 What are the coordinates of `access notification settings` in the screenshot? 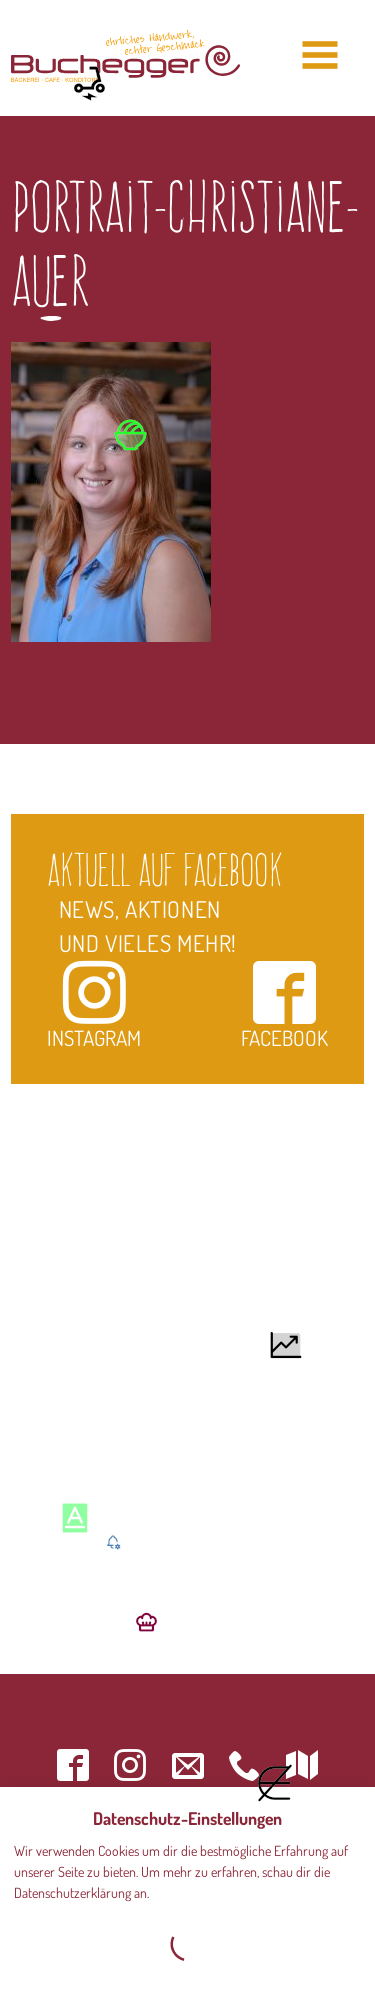 It's located at (113, 1542).